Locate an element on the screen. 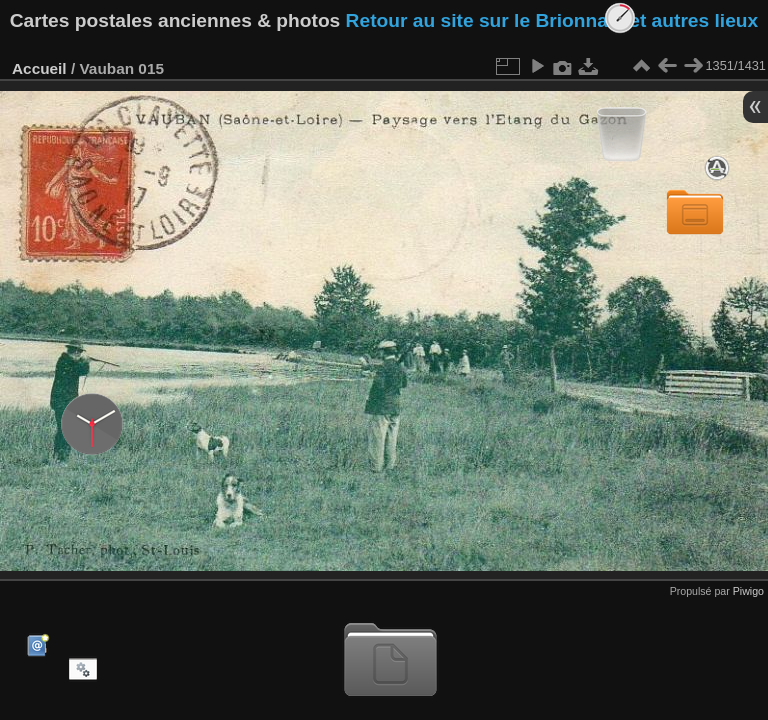 This screenshot has height=720, width=768. open desktop folder is located at coordinates (695, 212).